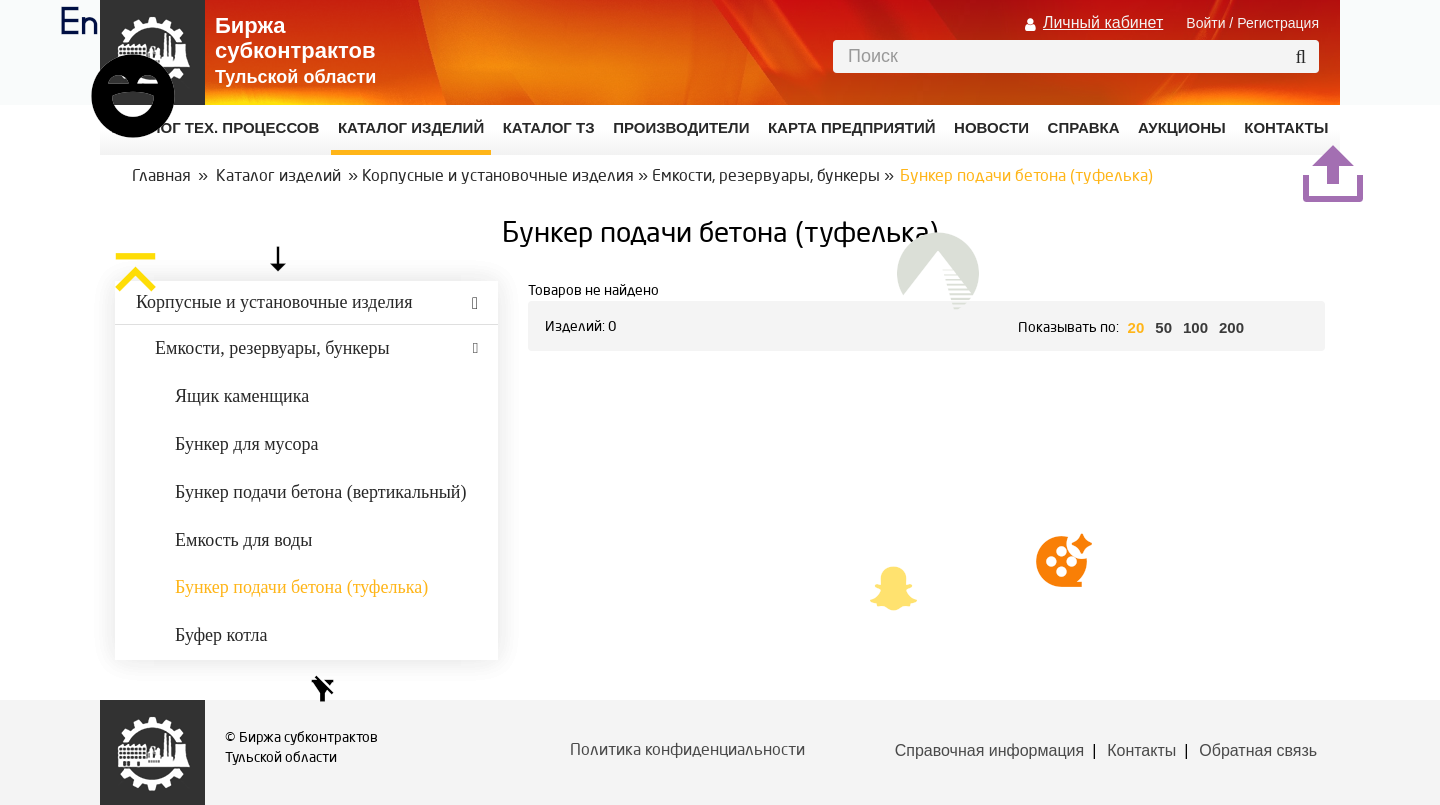 The height and width of the screenshot is (805, 1440). I want to click on skip to the top of a list or page, so click(135, 269).